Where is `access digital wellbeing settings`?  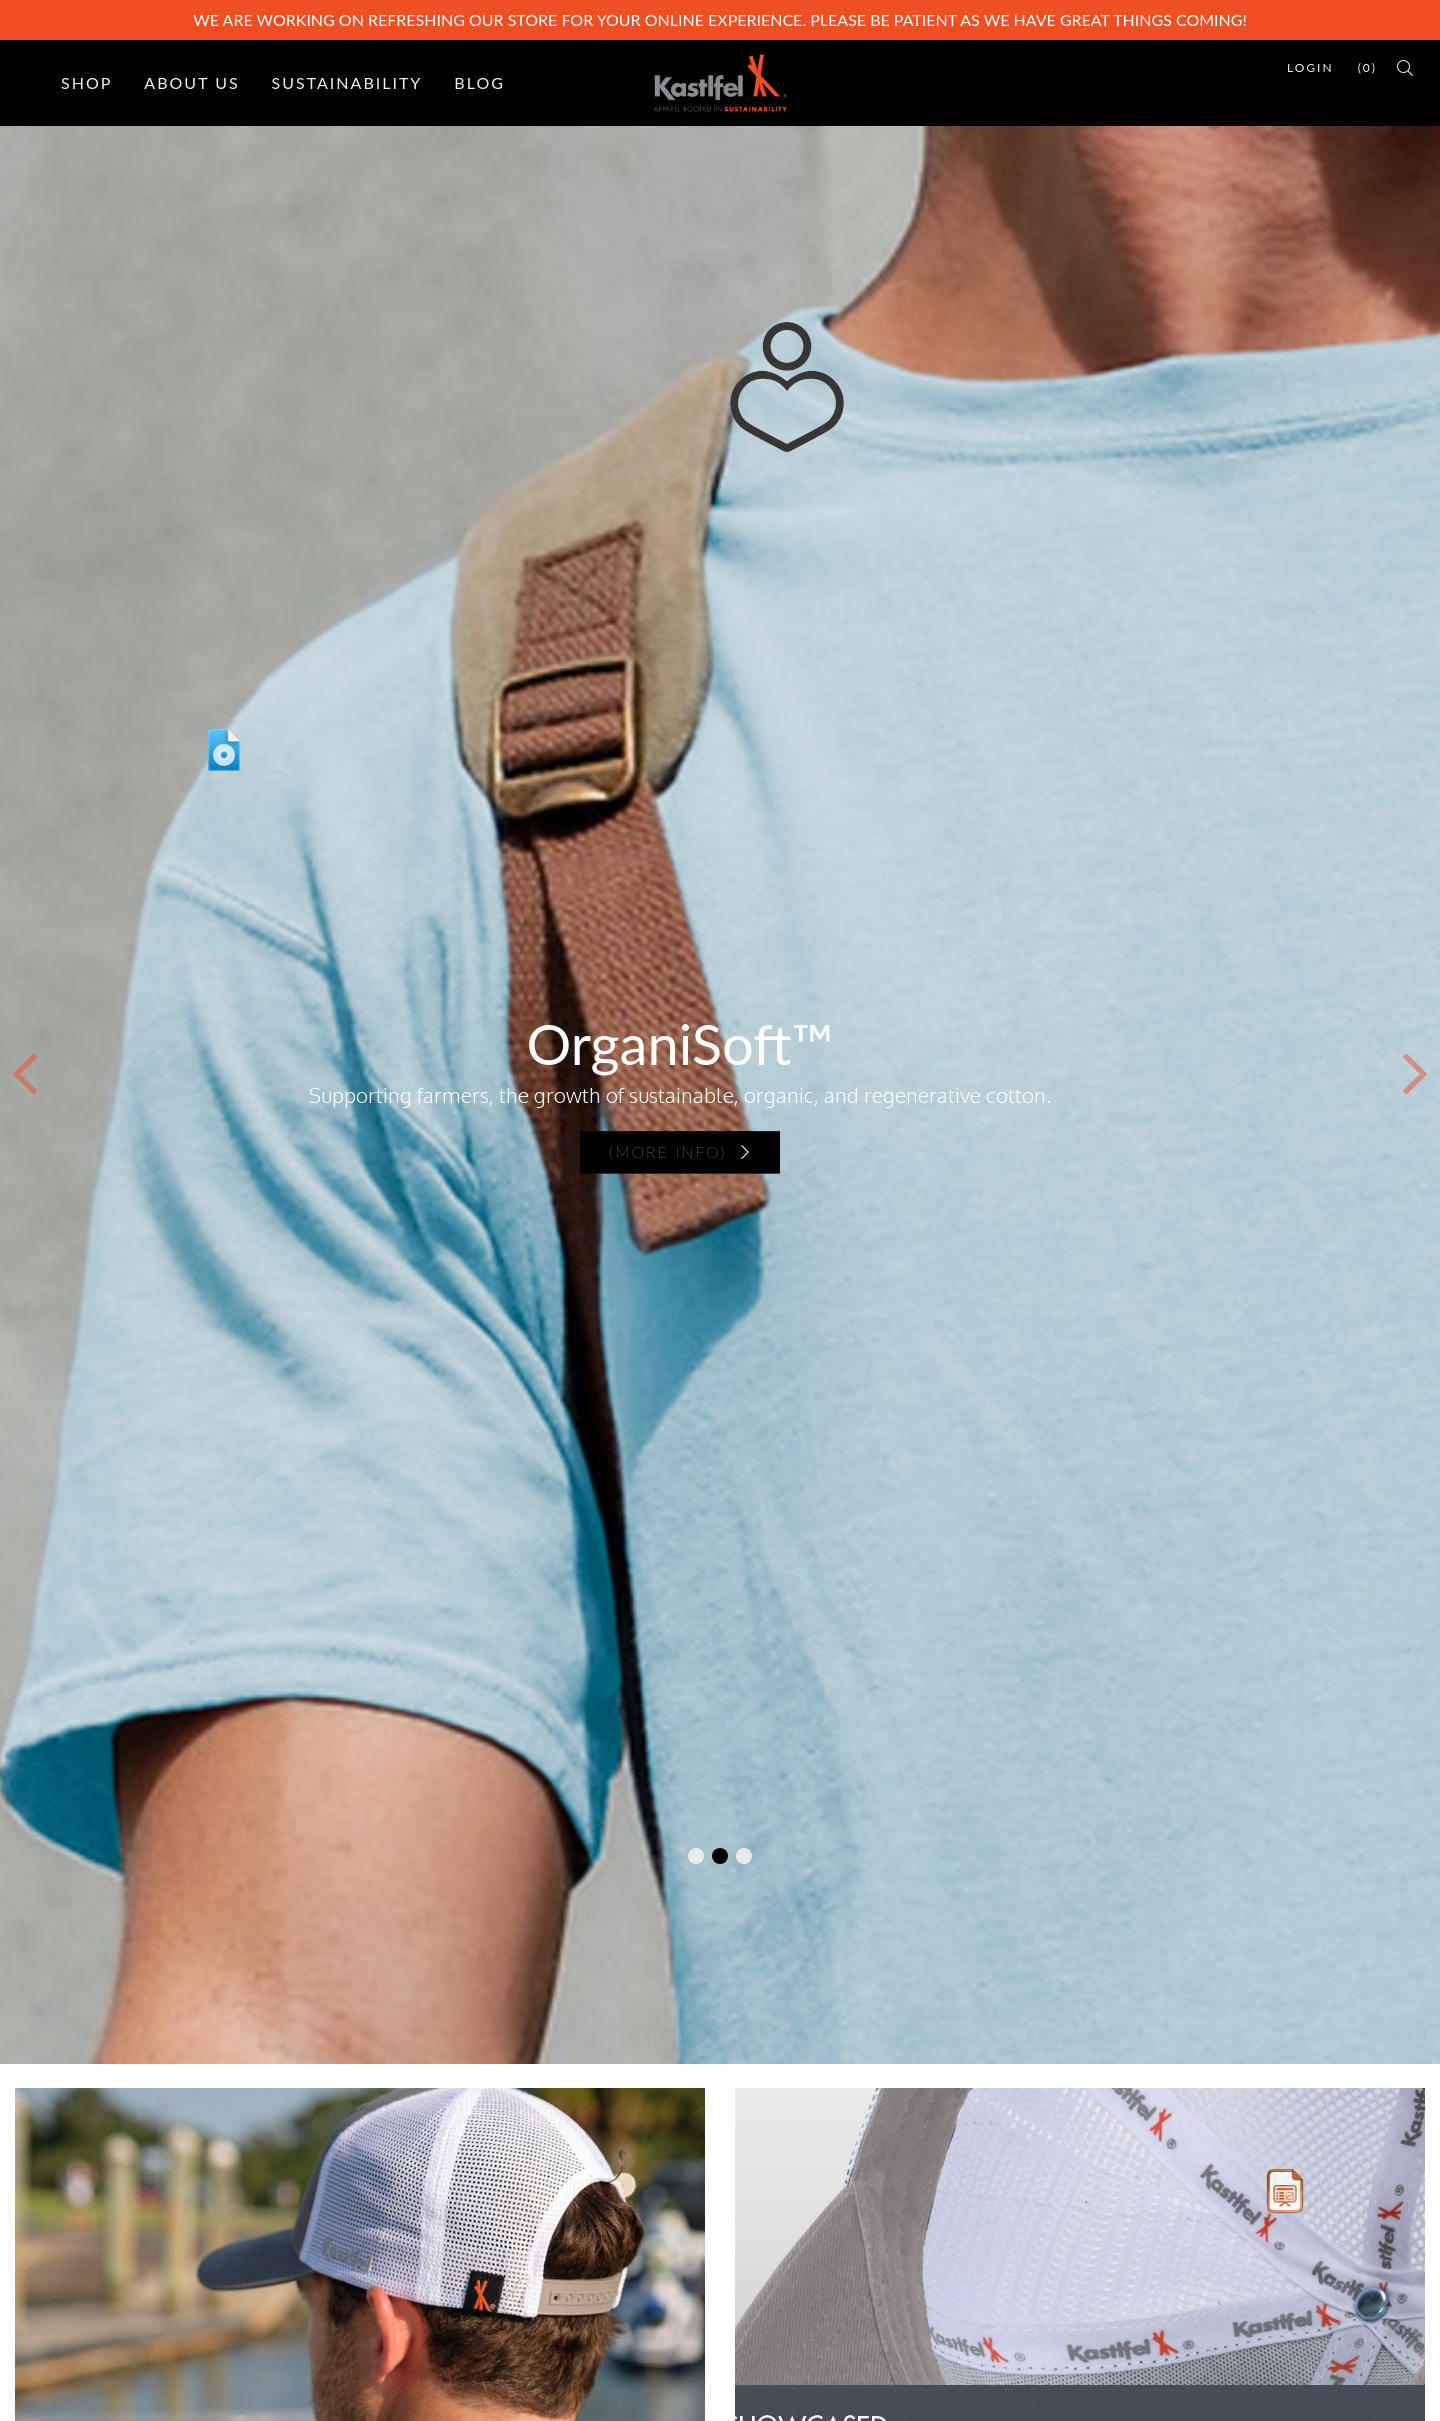
access digital wellbeing settings is located at coordinates (787, 387).